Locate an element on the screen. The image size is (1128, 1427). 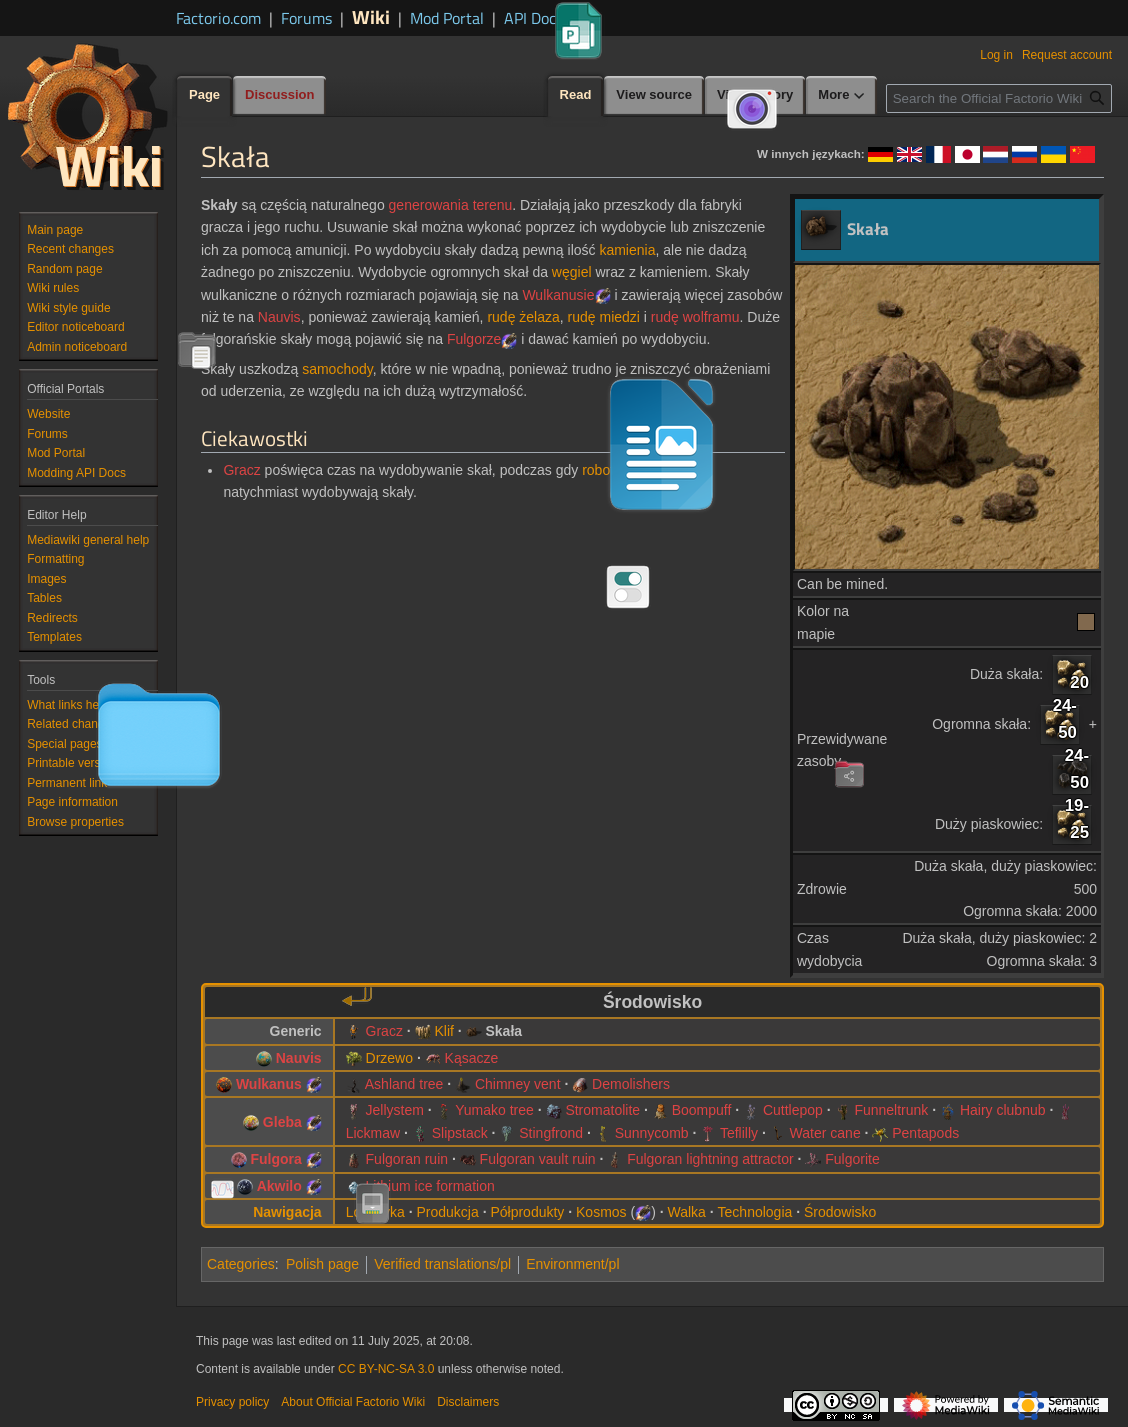
open system tweaks or settings customization is located at coordinates (628, 587).